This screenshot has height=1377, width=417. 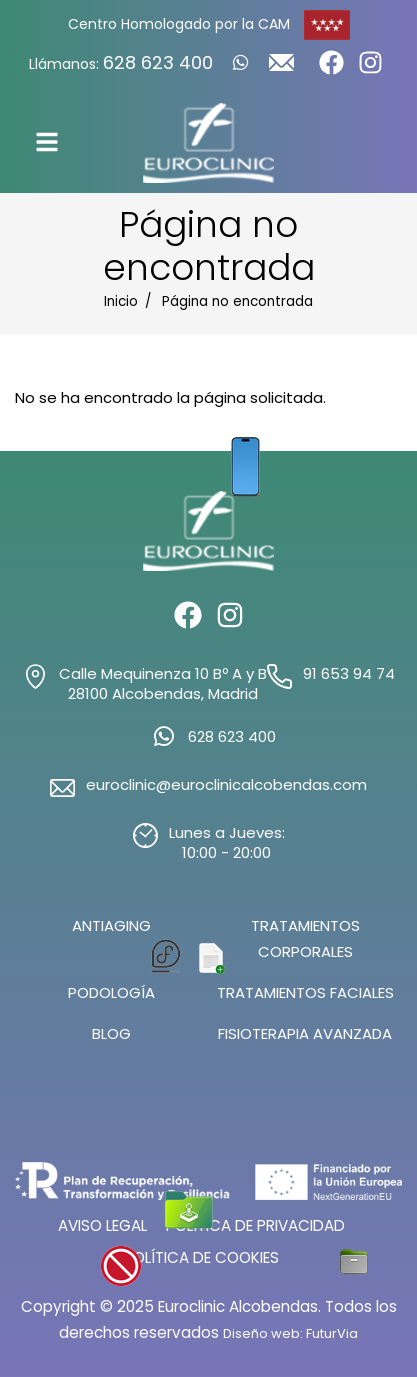 What do you see at coordinates (354, 1261) in the screenshot?
I see `open the nautilus file manager` at bounding box center [354, 1261].